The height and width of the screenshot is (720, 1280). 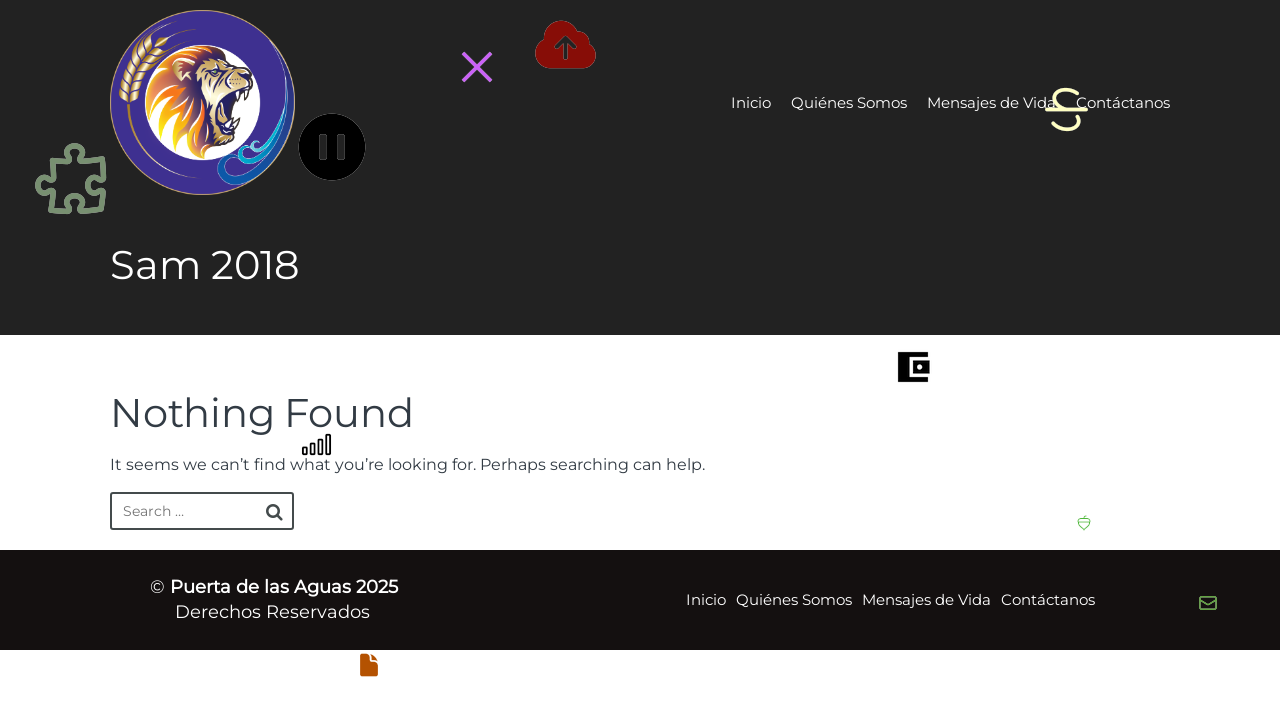 I want to click on access your digital wallet, so click(x=913, y=367).